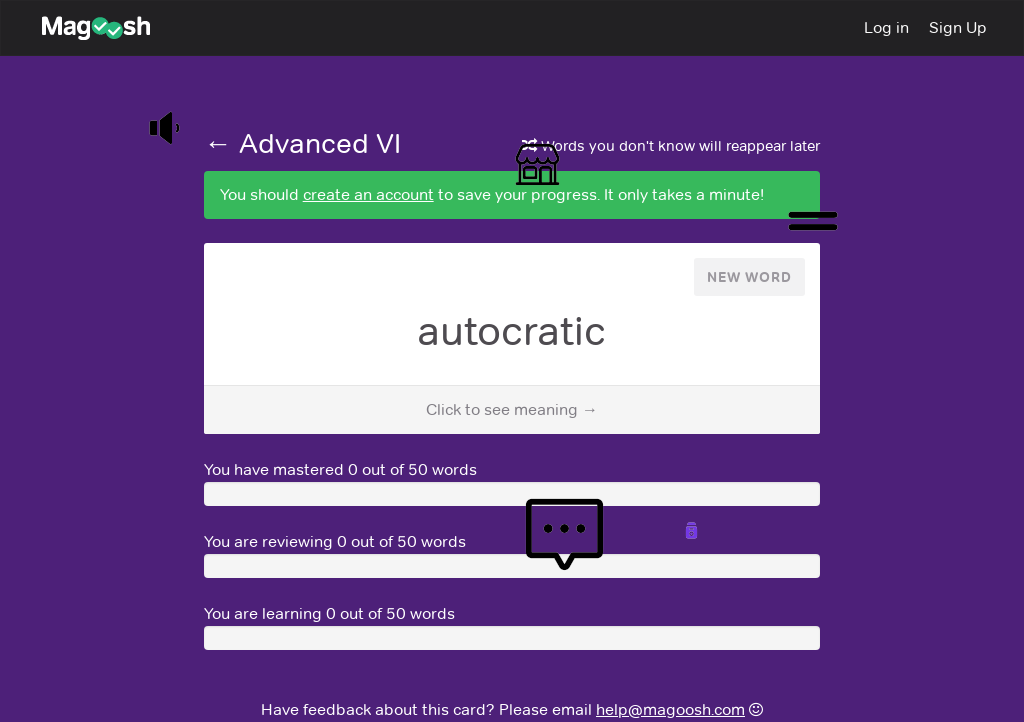  What do you see at coordinates (564, 531) in the screenshot?
I see `open chat or messaging` at bounding box center [564, 531].